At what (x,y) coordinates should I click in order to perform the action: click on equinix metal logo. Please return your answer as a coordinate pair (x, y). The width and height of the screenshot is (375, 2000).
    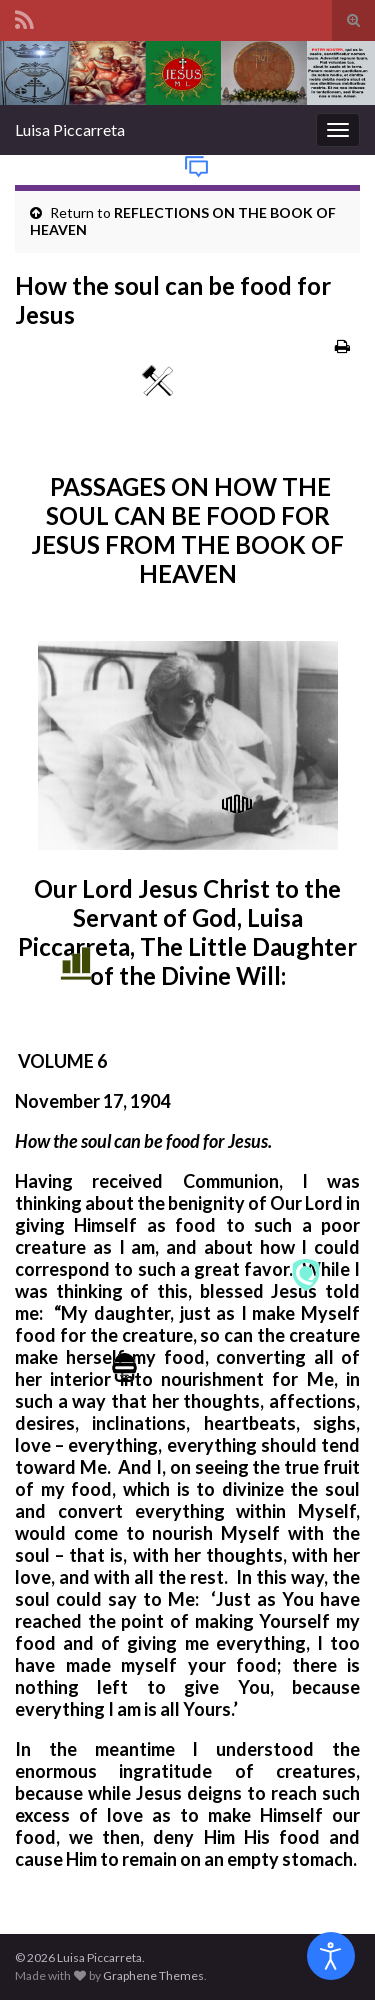
    Looking at the image, I should click on (237, 804).